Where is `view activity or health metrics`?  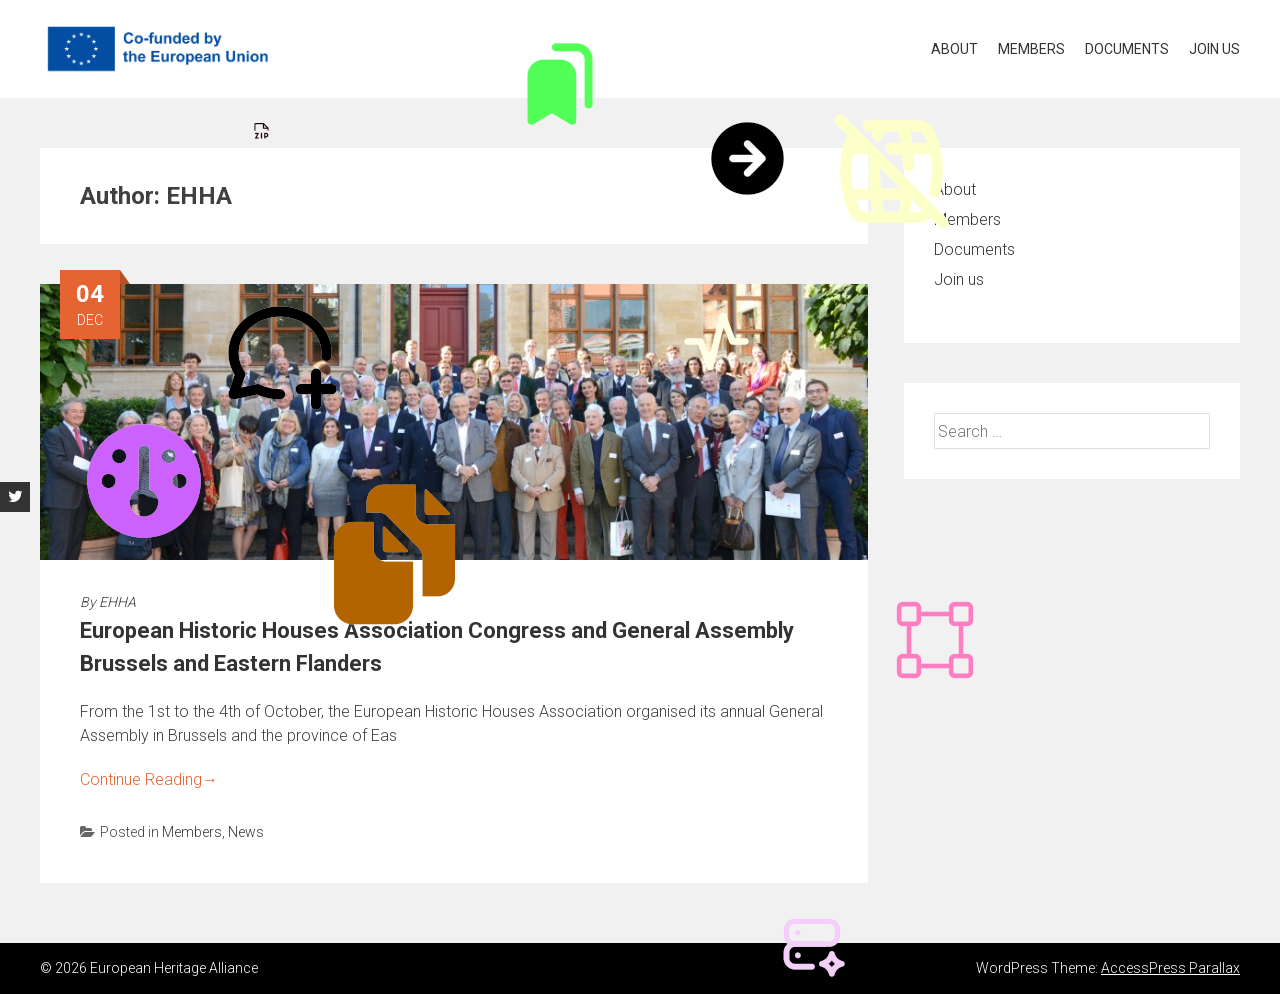 view activity or health metrics is located at coordinates (716, 341).